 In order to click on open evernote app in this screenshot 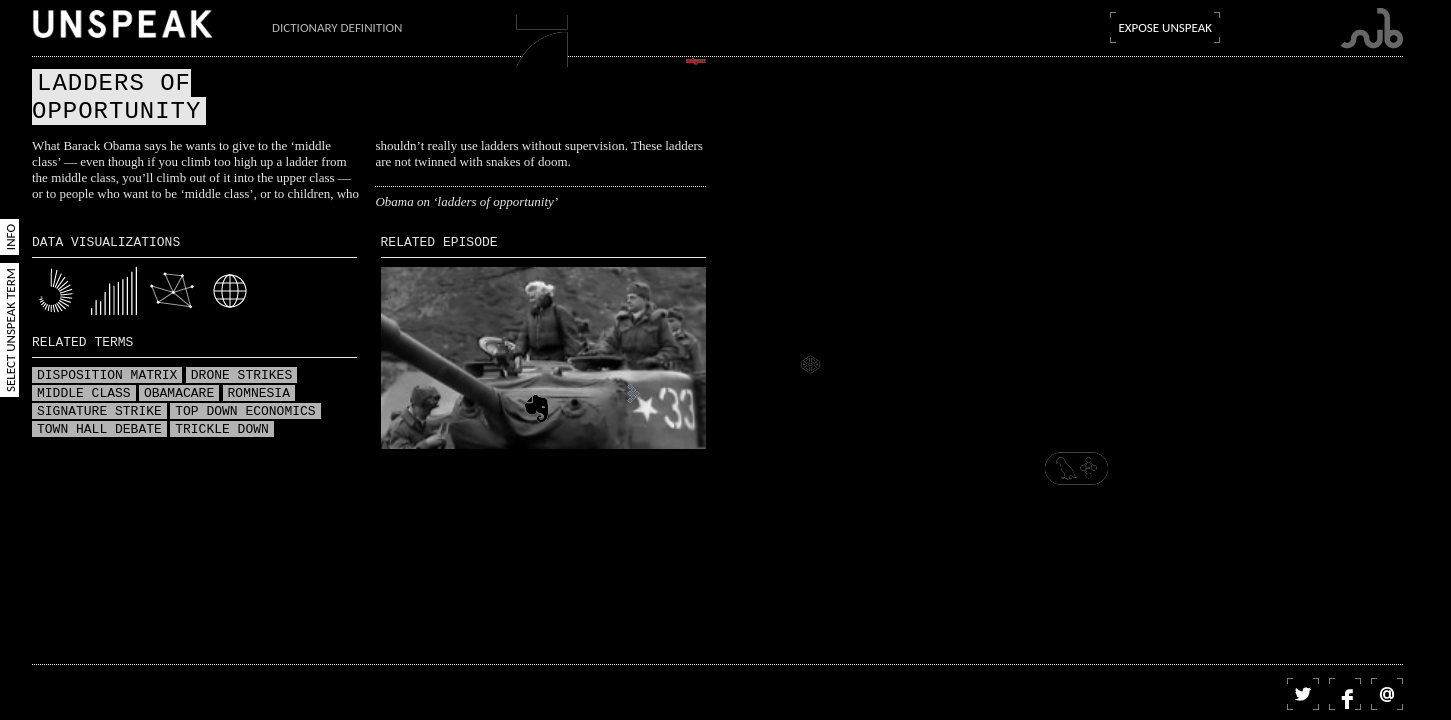, I will do `click(536, 408)`.